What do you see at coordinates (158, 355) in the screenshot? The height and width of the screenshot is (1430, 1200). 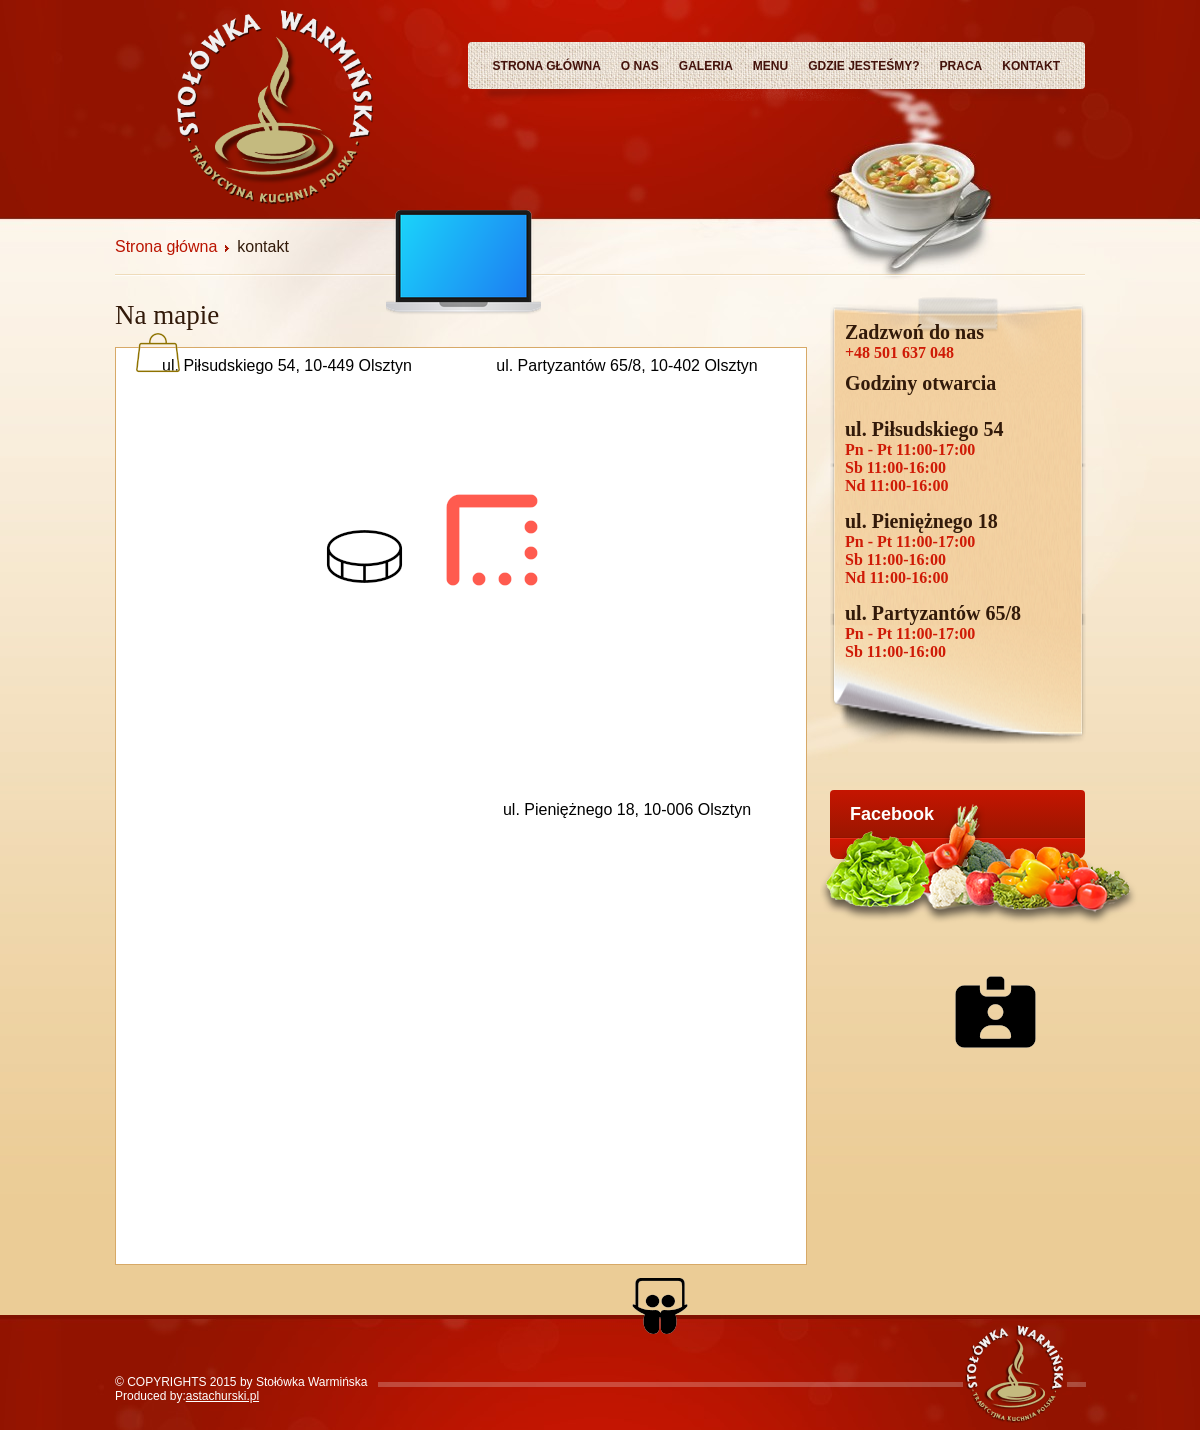 I see `view your shopping bag` at bounding box center [158, 355].